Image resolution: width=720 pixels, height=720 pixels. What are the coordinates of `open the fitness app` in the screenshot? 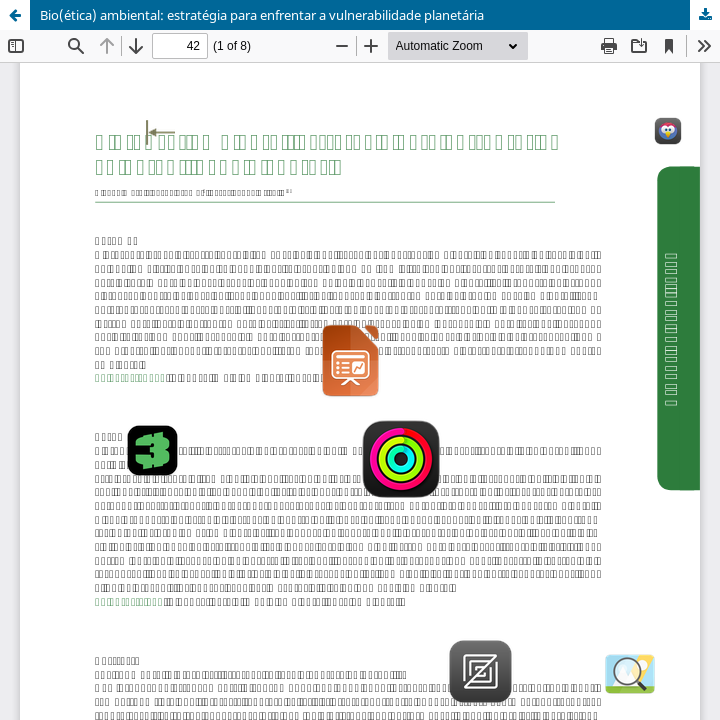 It's located at (401, 459).